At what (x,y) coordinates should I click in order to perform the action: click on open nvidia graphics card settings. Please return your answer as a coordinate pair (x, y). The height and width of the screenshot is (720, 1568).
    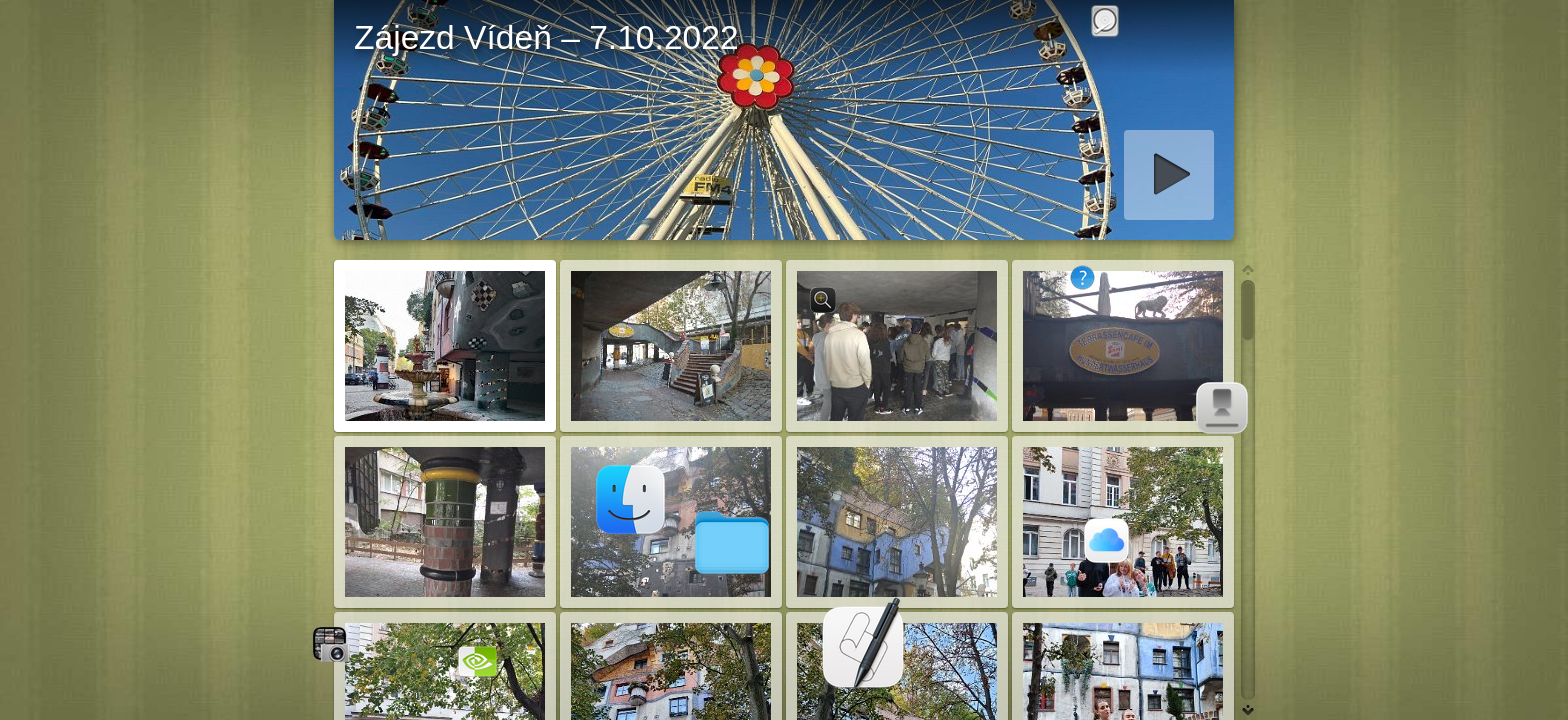
    Looking at the image, I should click on (477, 661).